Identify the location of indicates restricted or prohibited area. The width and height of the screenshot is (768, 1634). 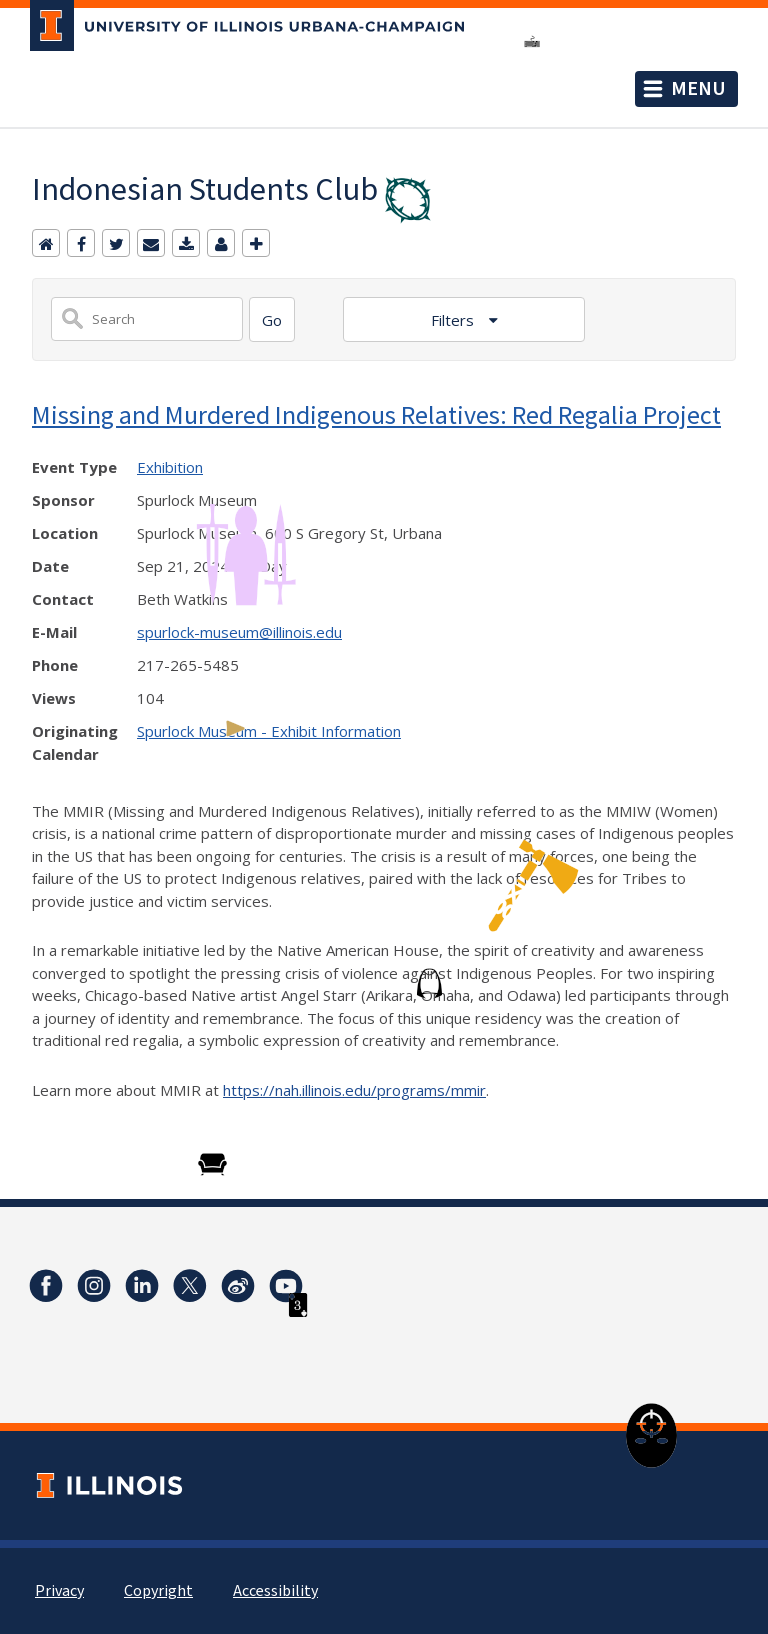
(408, 200).